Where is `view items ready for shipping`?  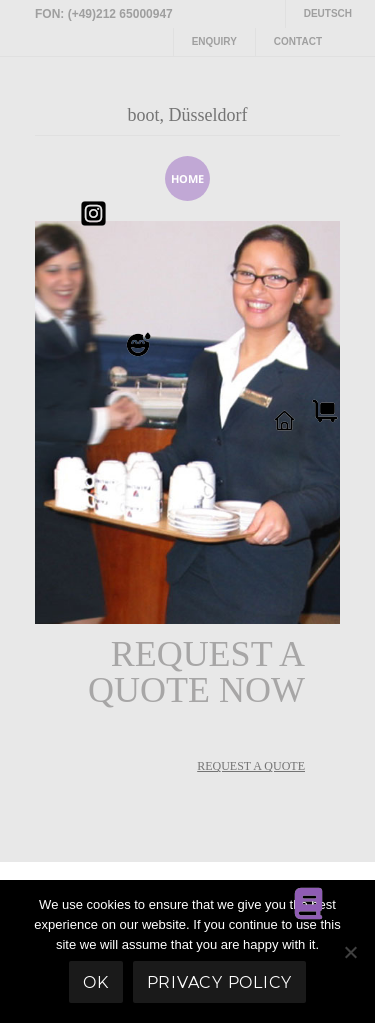 view items ready for shipping is located at coordinates (325, 411).